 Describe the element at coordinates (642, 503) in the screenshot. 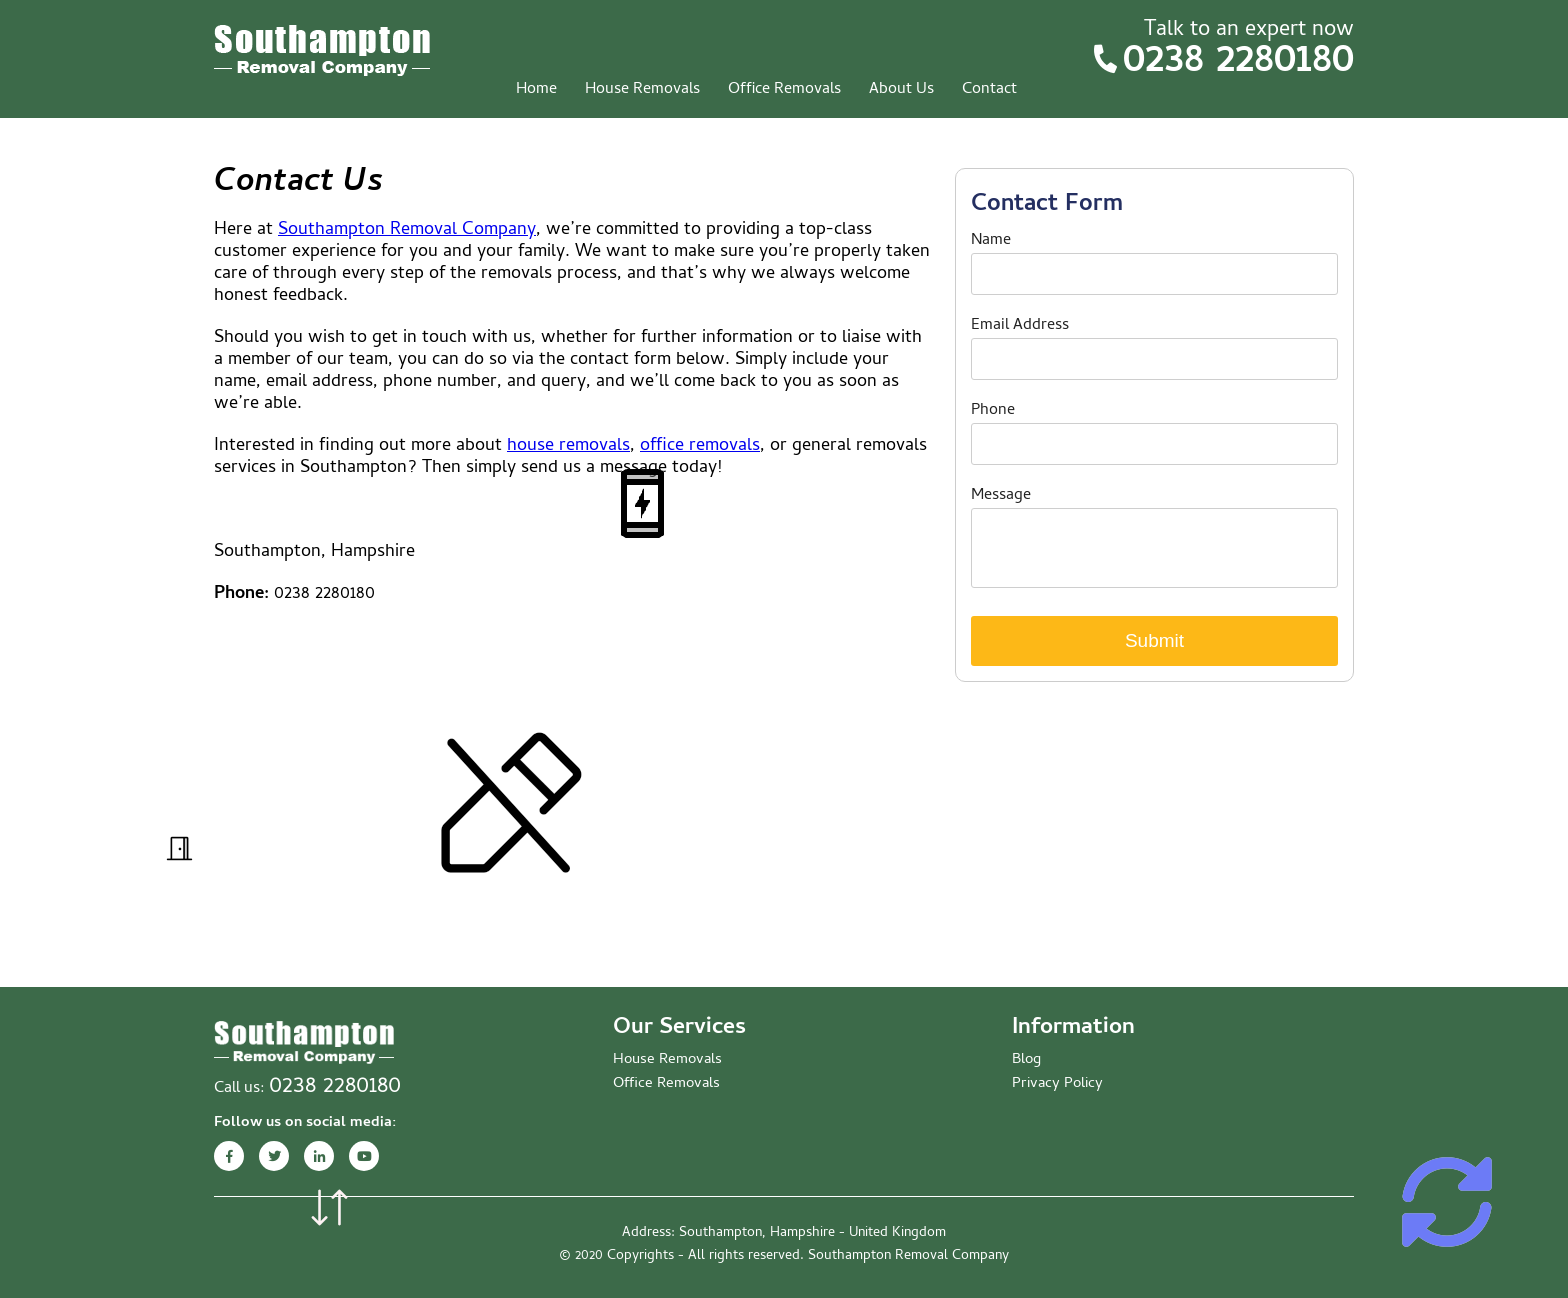

I see `find nearby electric vehicle charging stations` at that location.